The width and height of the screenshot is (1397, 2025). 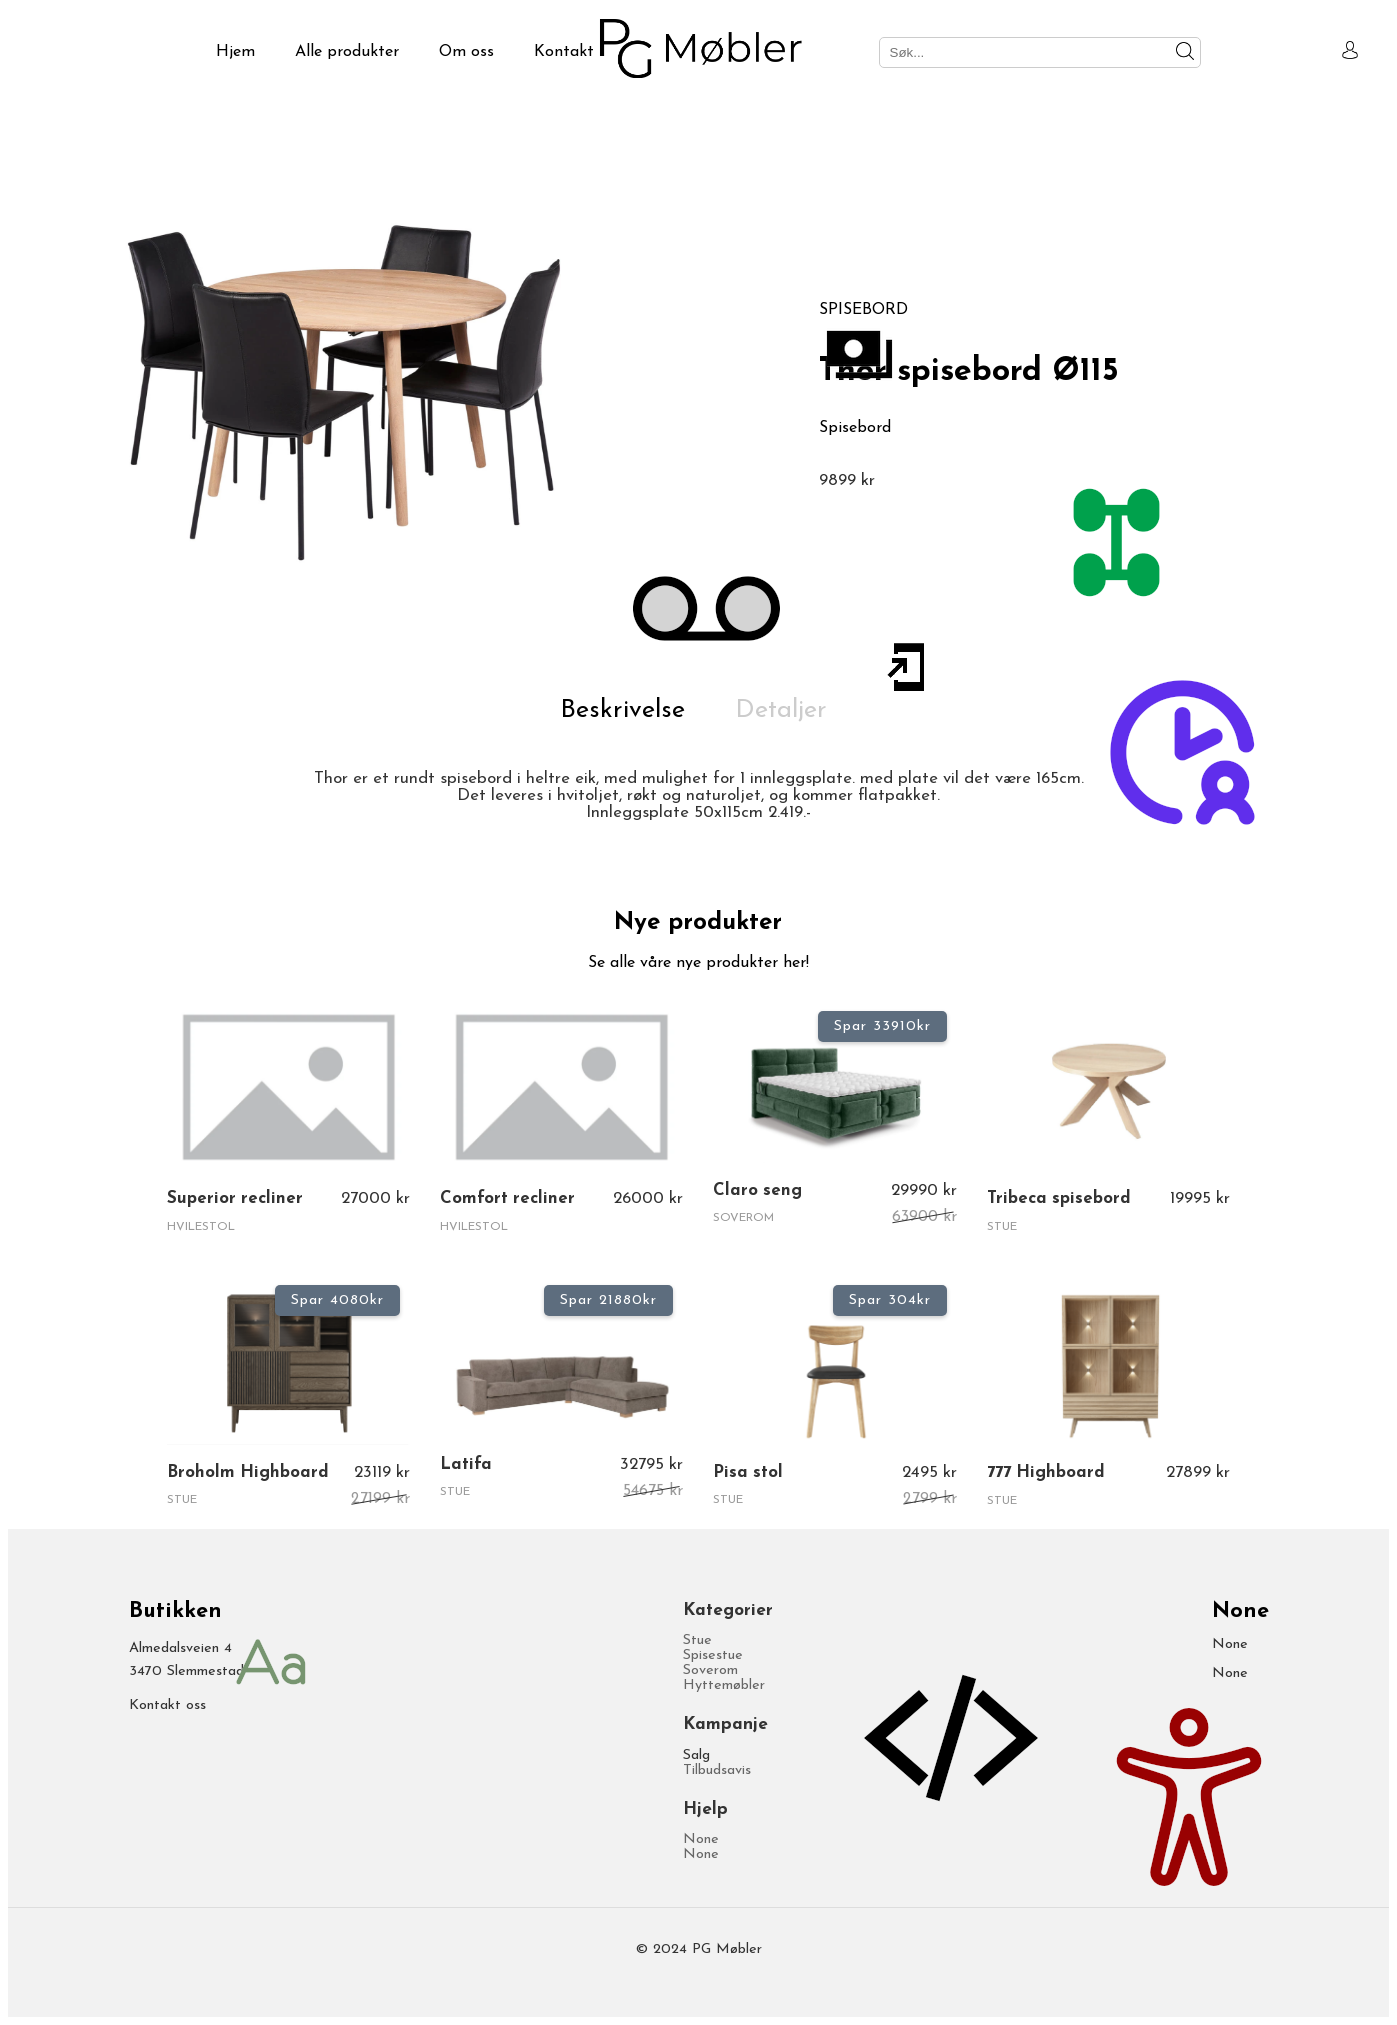 What do you see at coordinates (272, 1663) in the screenshot?
I see `adjust font or text size settings` at bounding box center [272, 1663].